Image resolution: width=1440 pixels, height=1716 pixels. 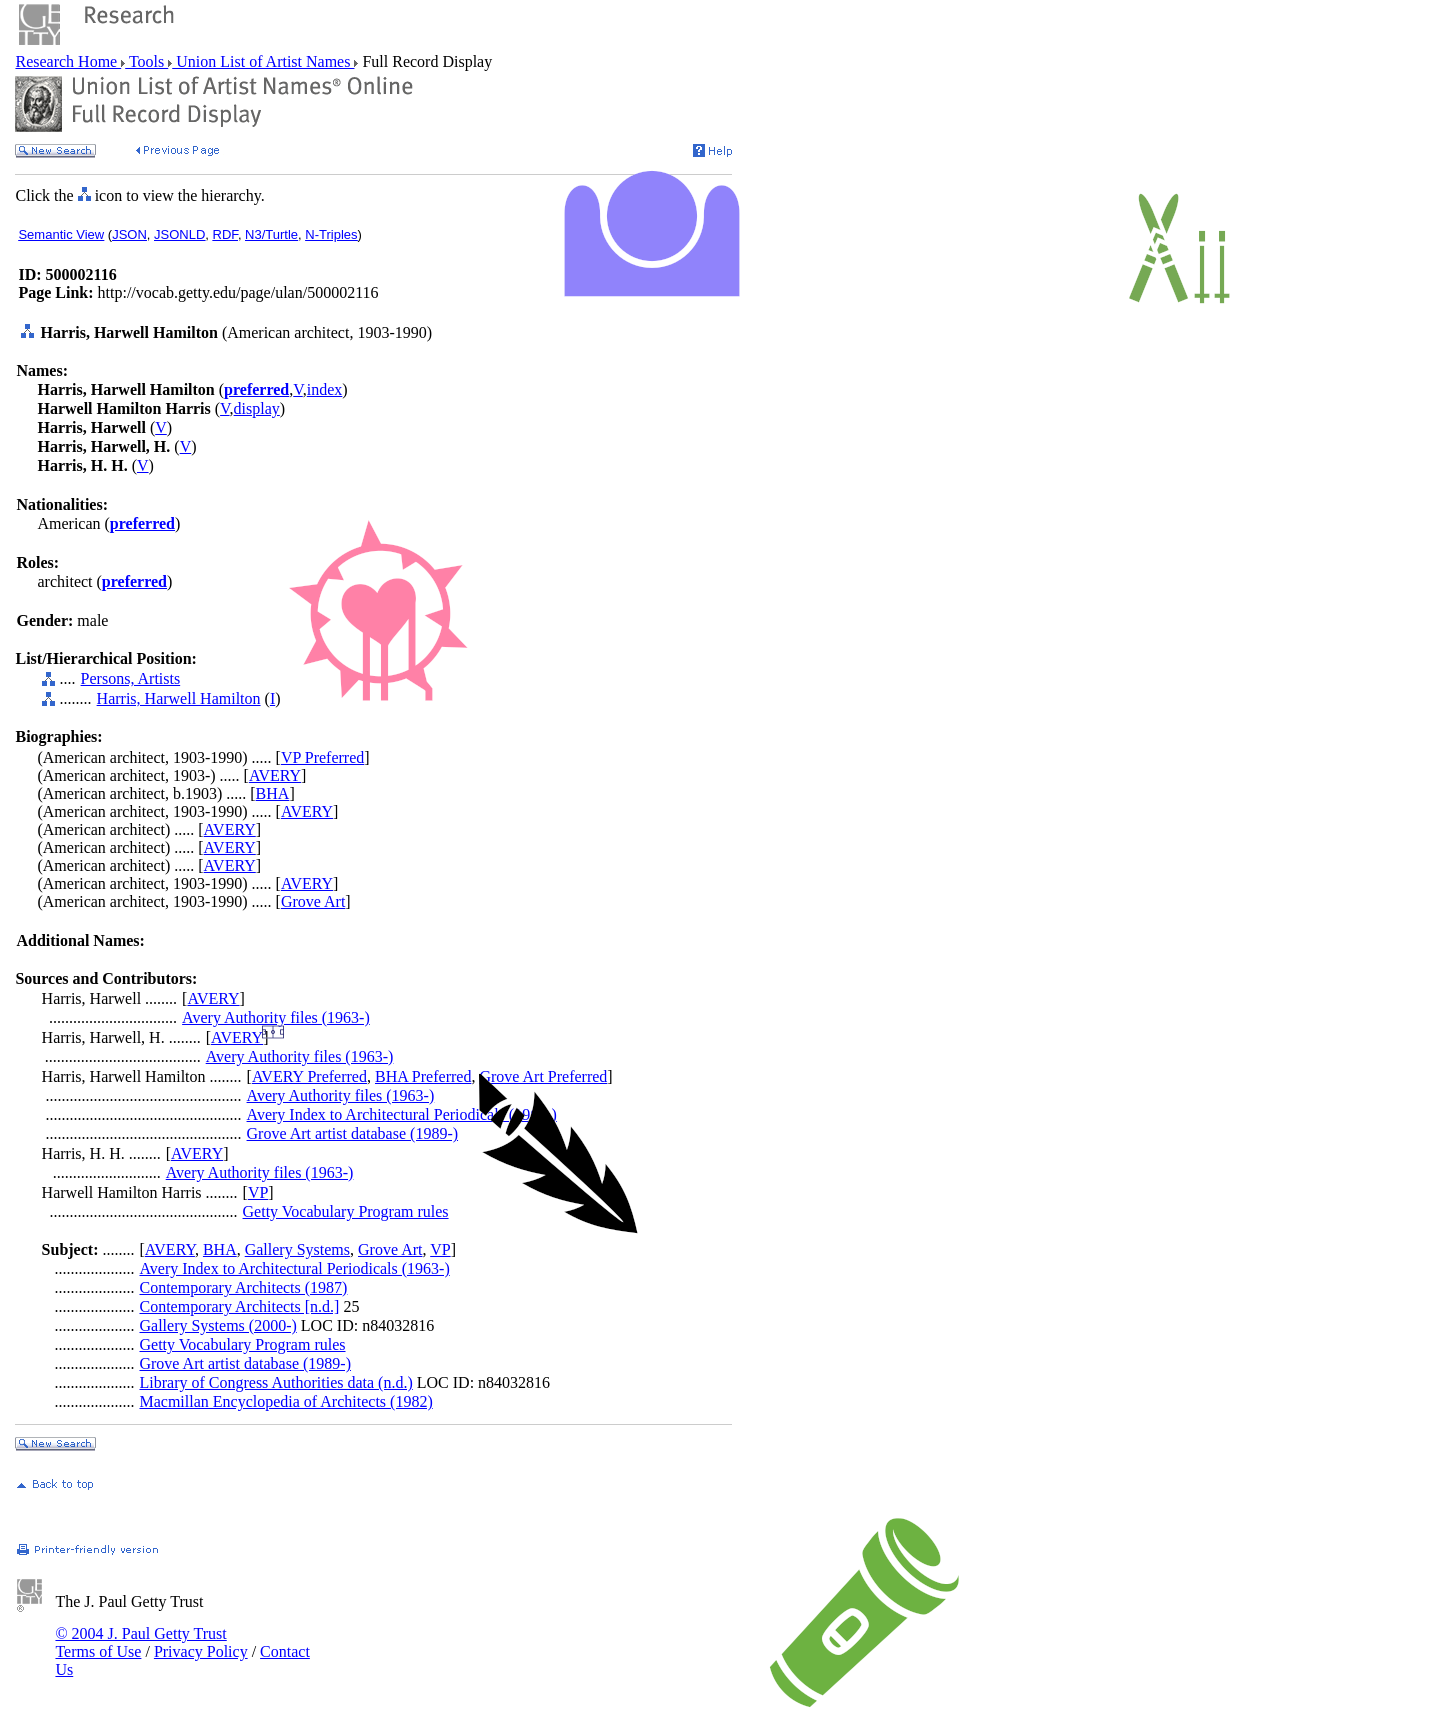 What do you see at coordinates (864, 1613) in the screenshot?
I see `toggle flashlight on/off` at bounding box center [864, 1613].